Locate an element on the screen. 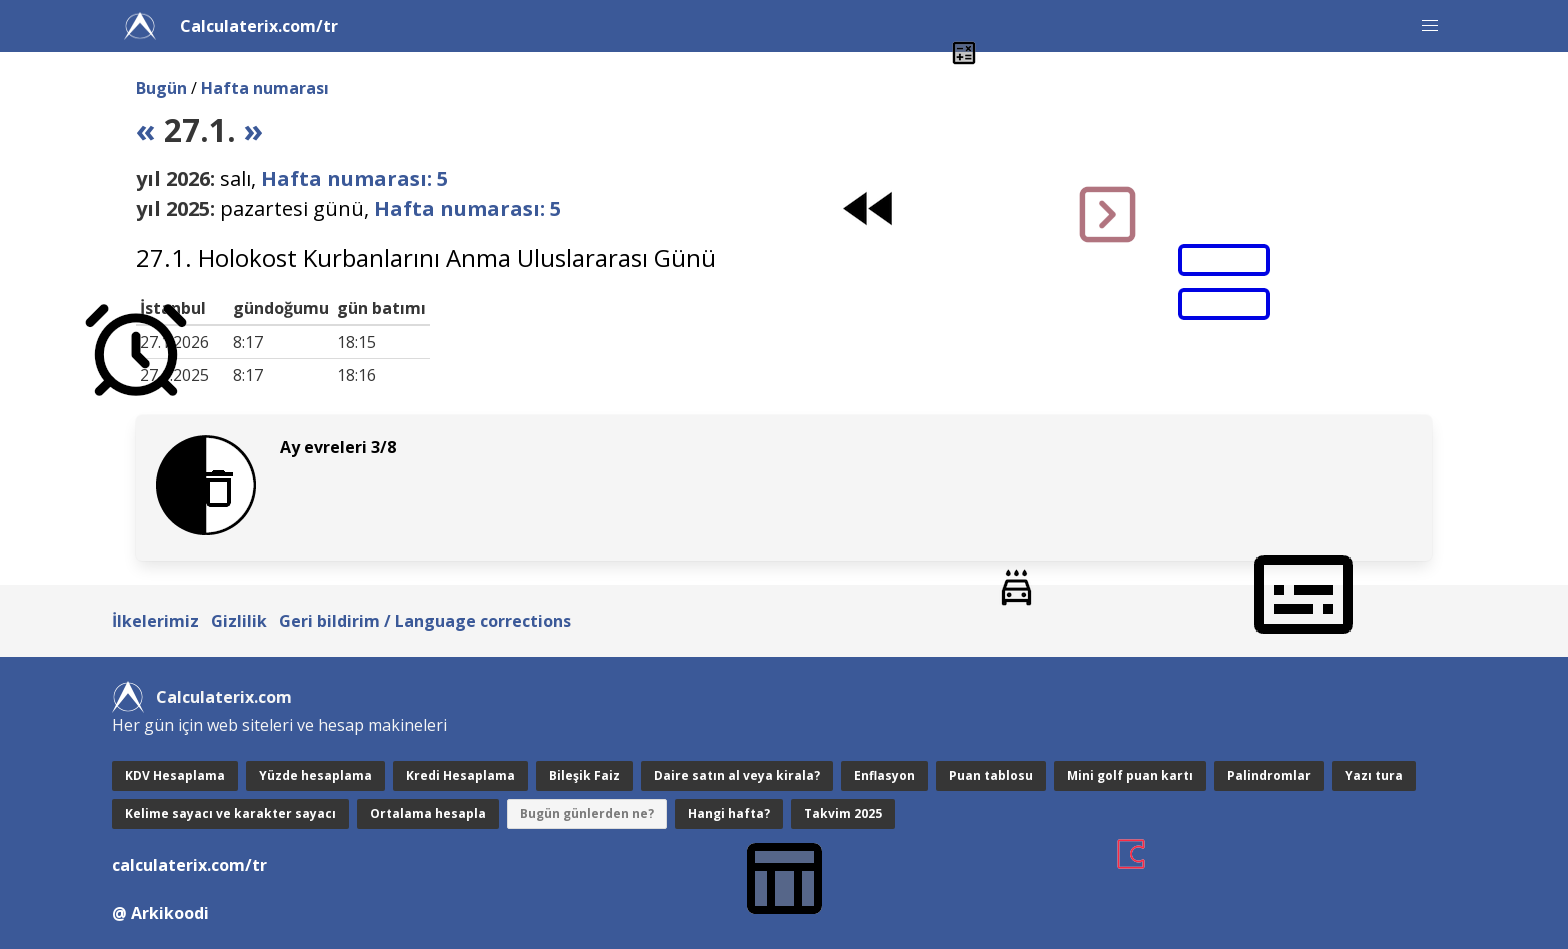 This screenshot has width=1568, height=949. find nearby car wash locations is located at coordinates (1016, 587).